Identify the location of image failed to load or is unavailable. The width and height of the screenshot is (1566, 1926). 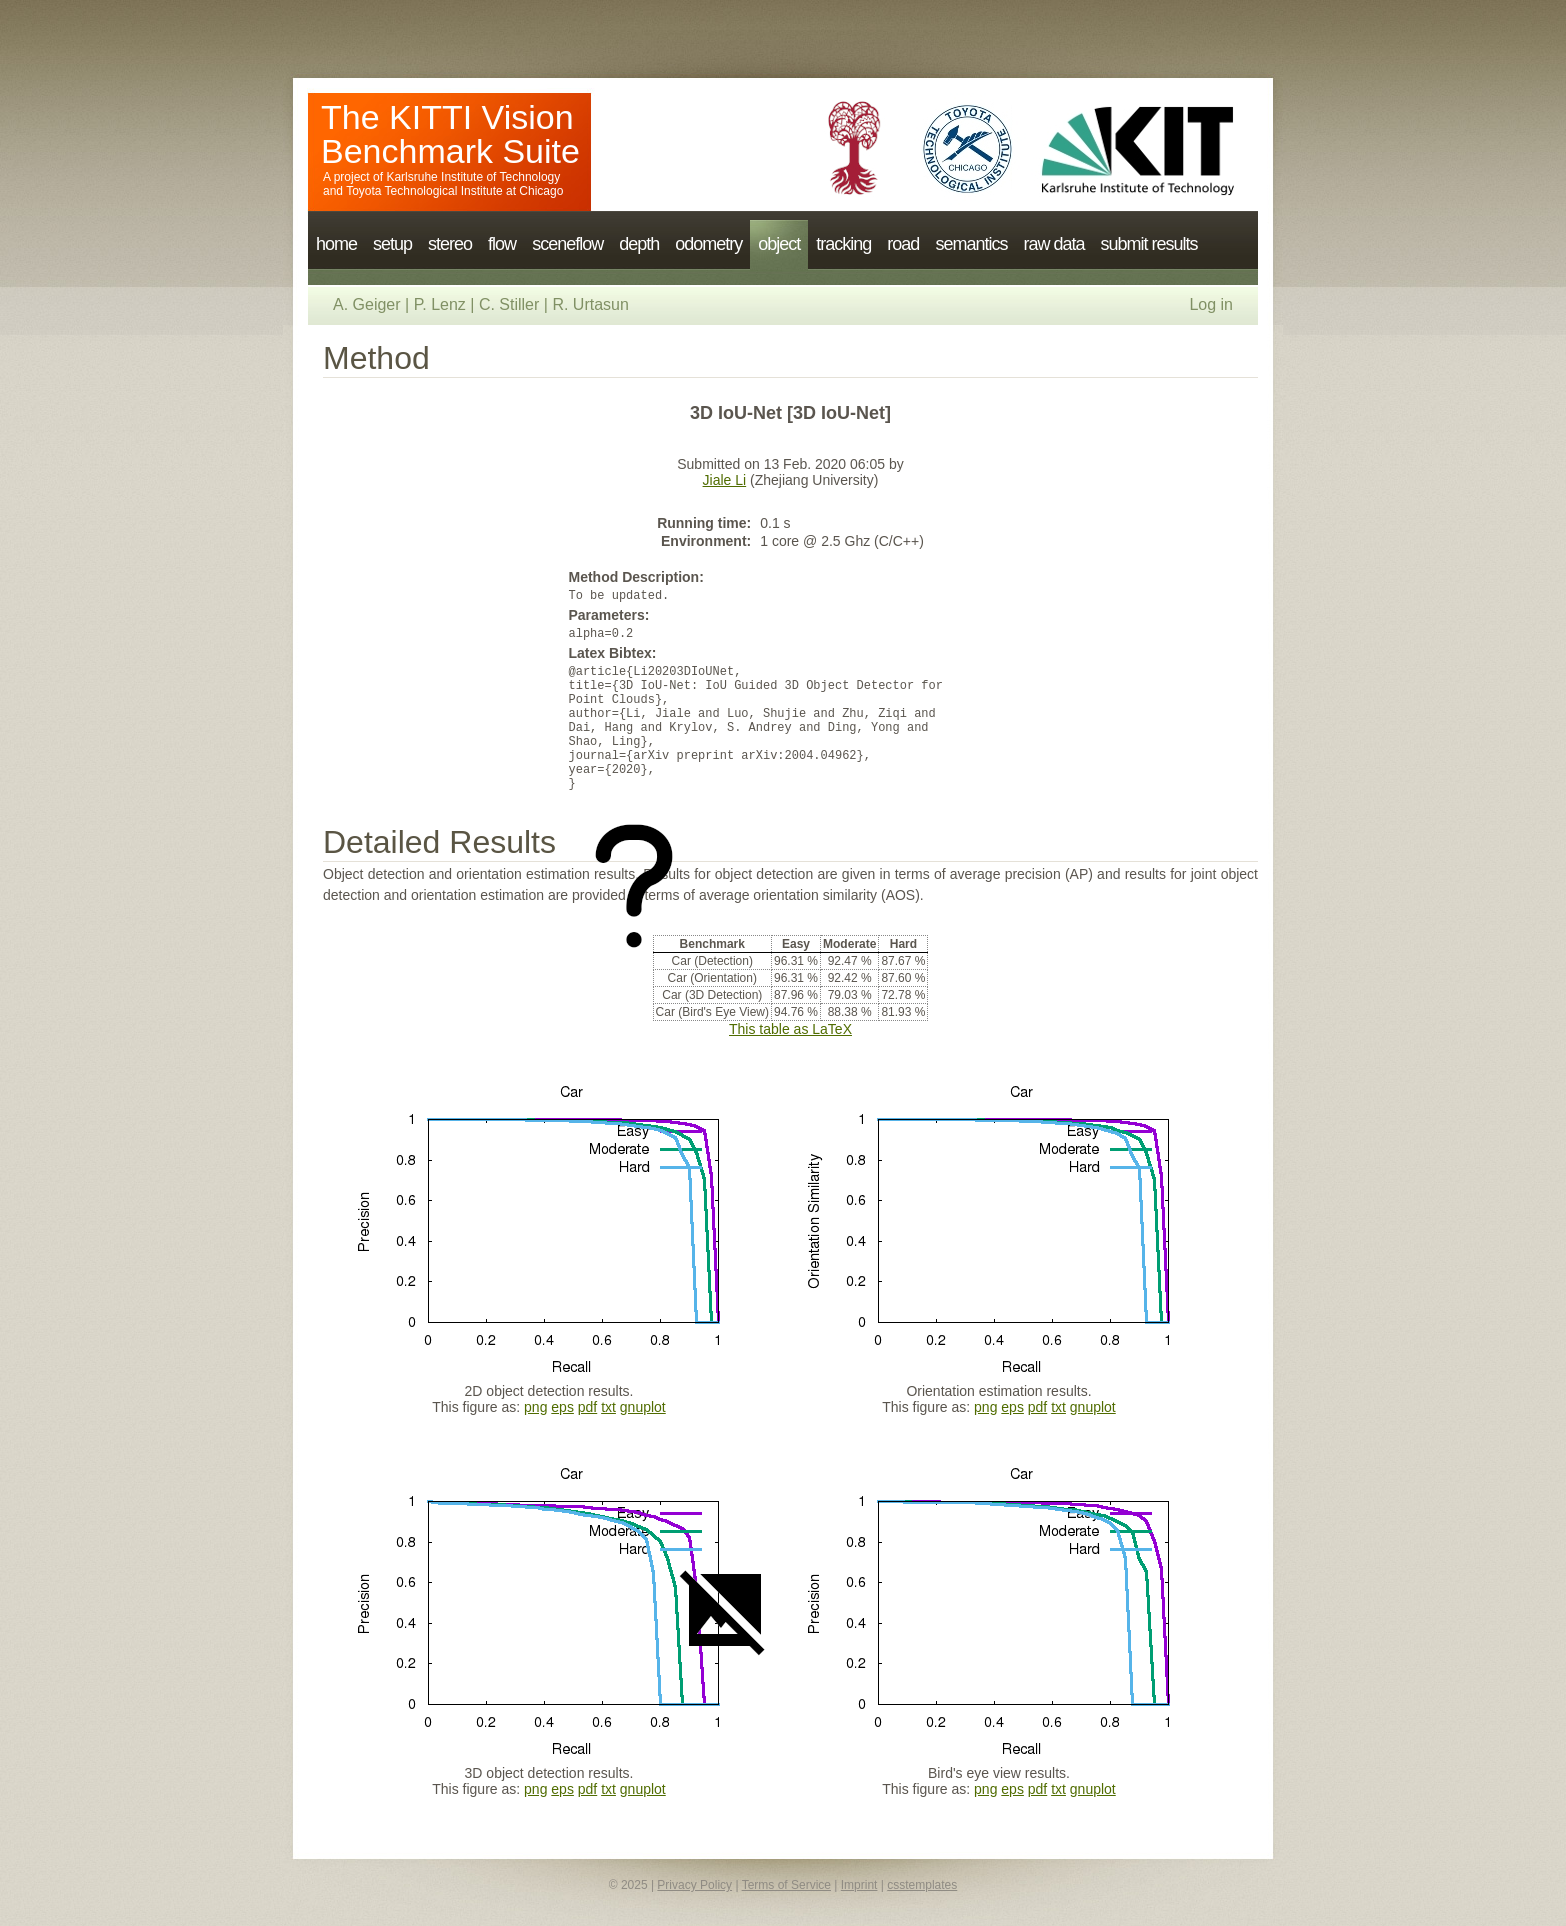
(725, 1610).